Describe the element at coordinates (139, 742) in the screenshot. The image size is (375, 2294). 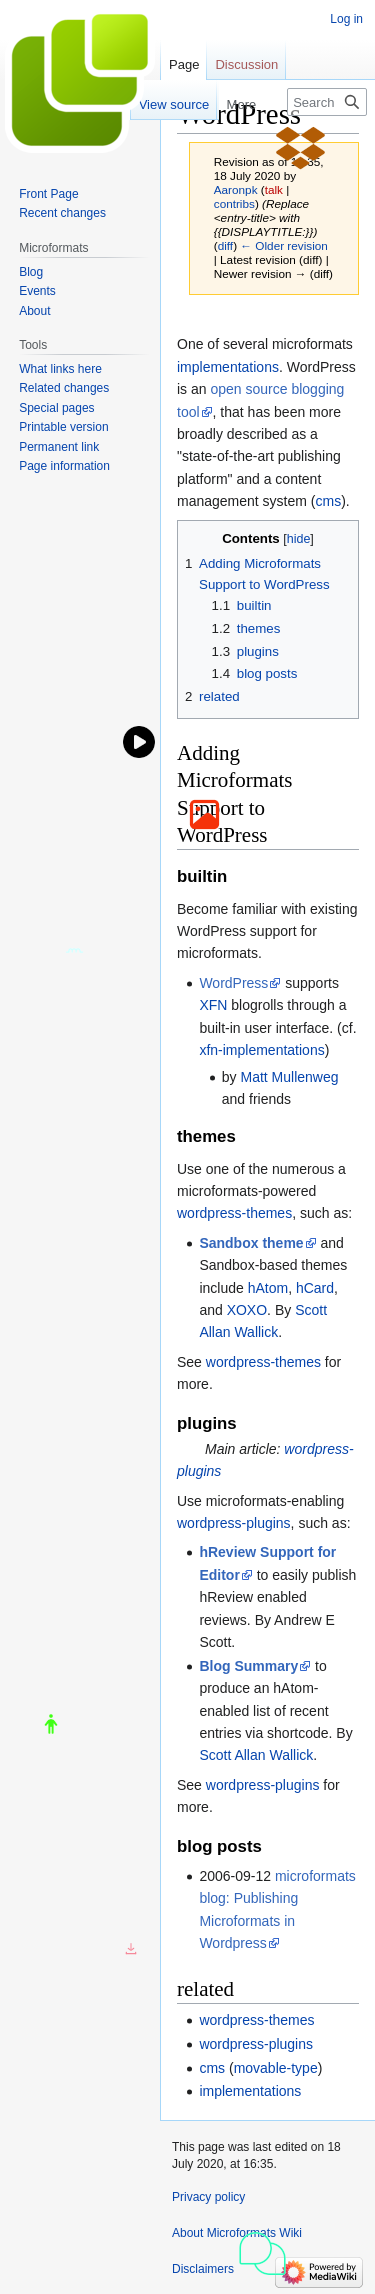
I see `play media or video content` at that location.